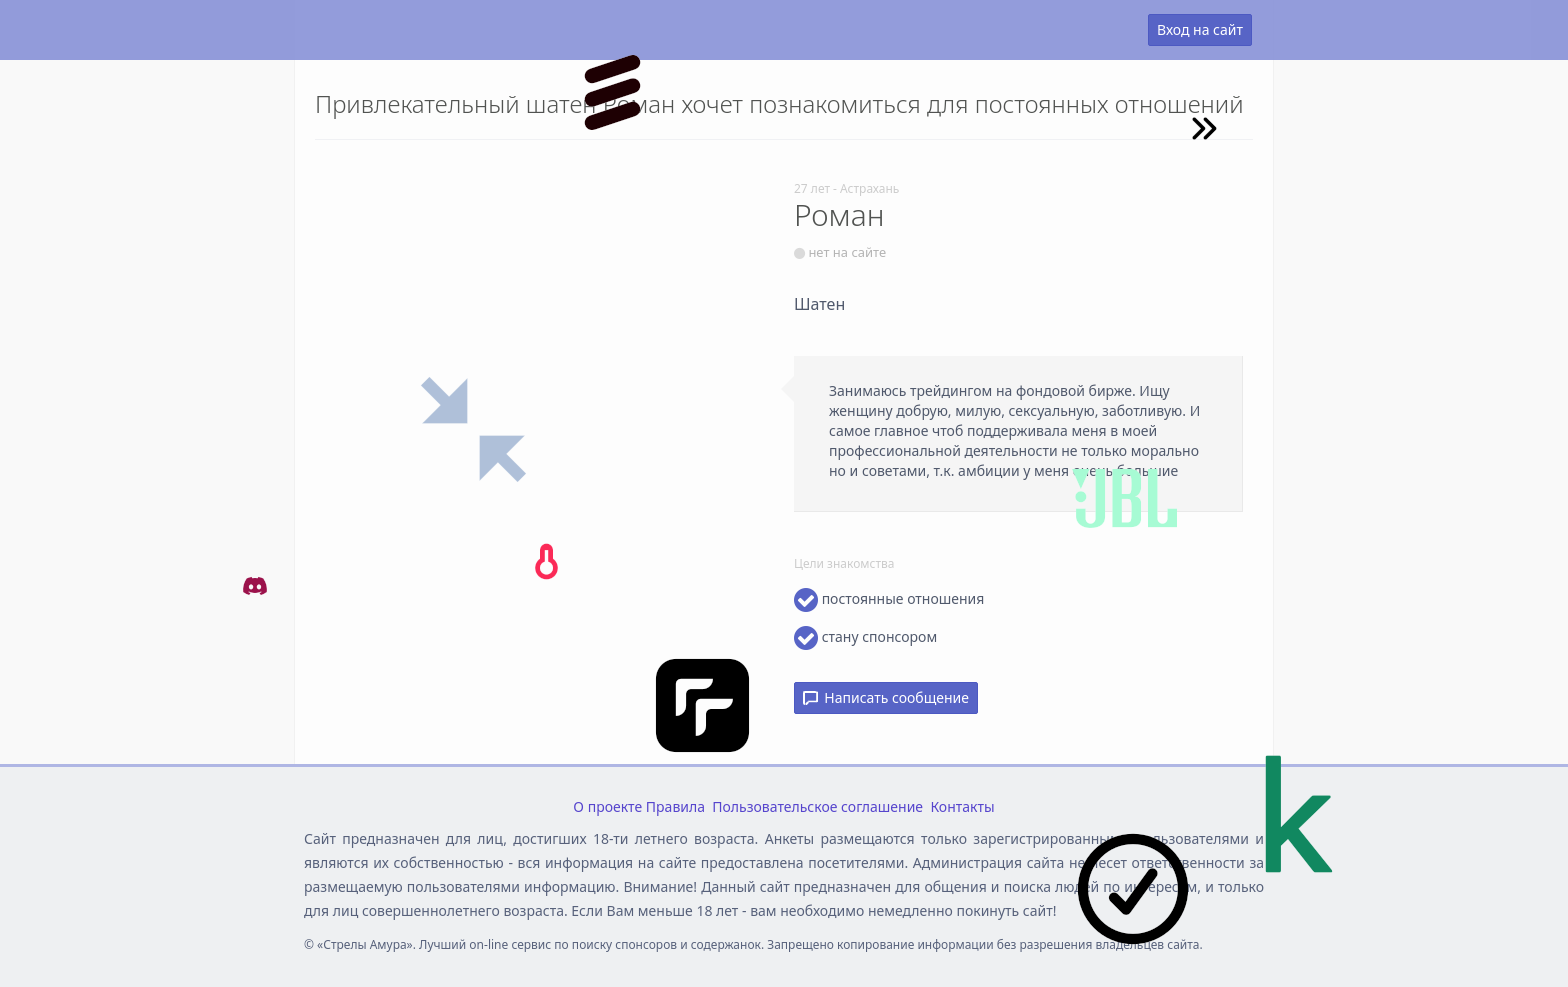 The height and width of the screenshot is (987, 1568). I want to click on skip forward or advance to next item, so click(1203, 128).